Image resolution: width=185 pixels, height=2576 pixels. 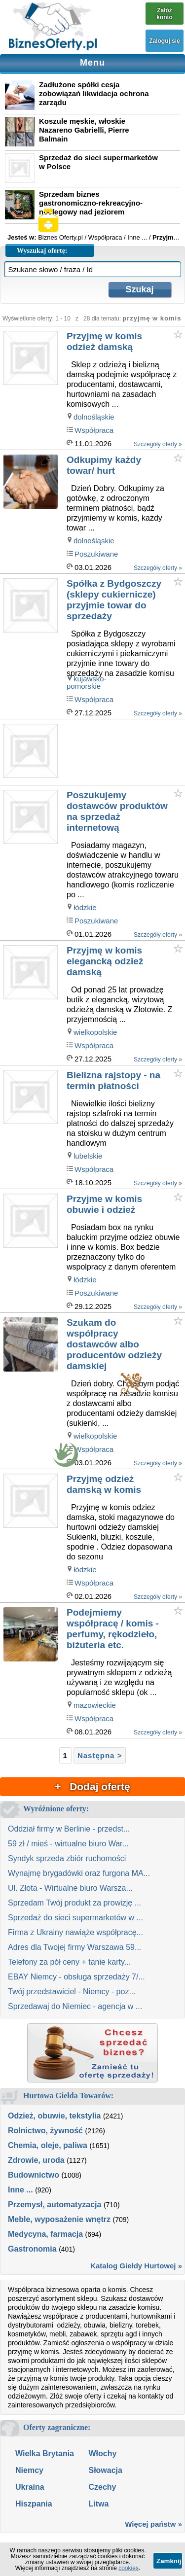 I want to click on browse sausage or deli meat options, so click(x=45, y=461).